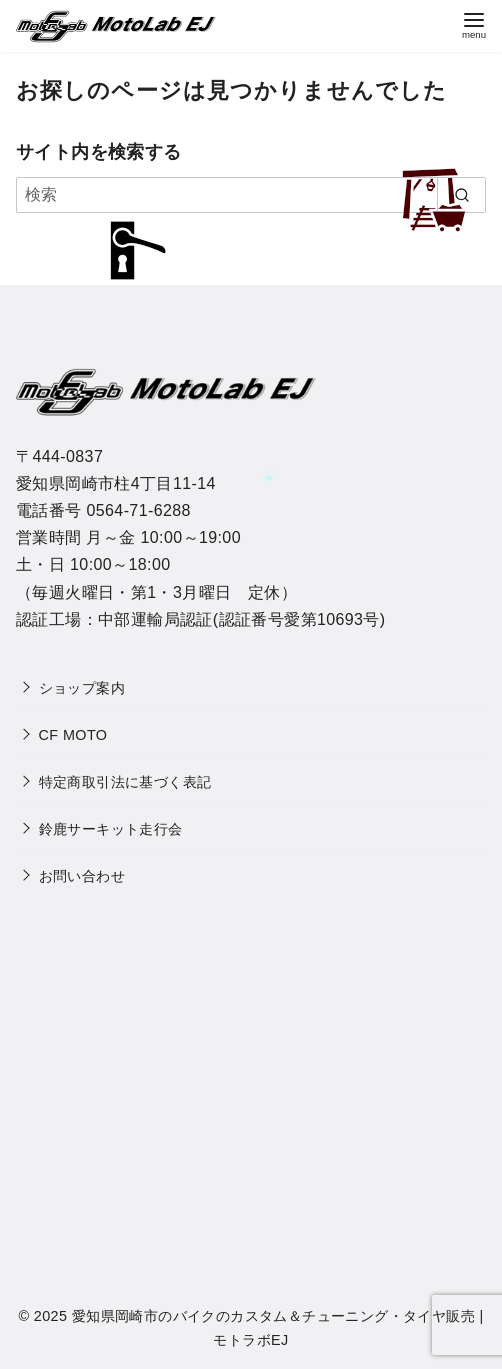  What do you see at coordinates (135, 250) in the screenshot?
I see `access security or lock settings` at bounding box center [135, 250].